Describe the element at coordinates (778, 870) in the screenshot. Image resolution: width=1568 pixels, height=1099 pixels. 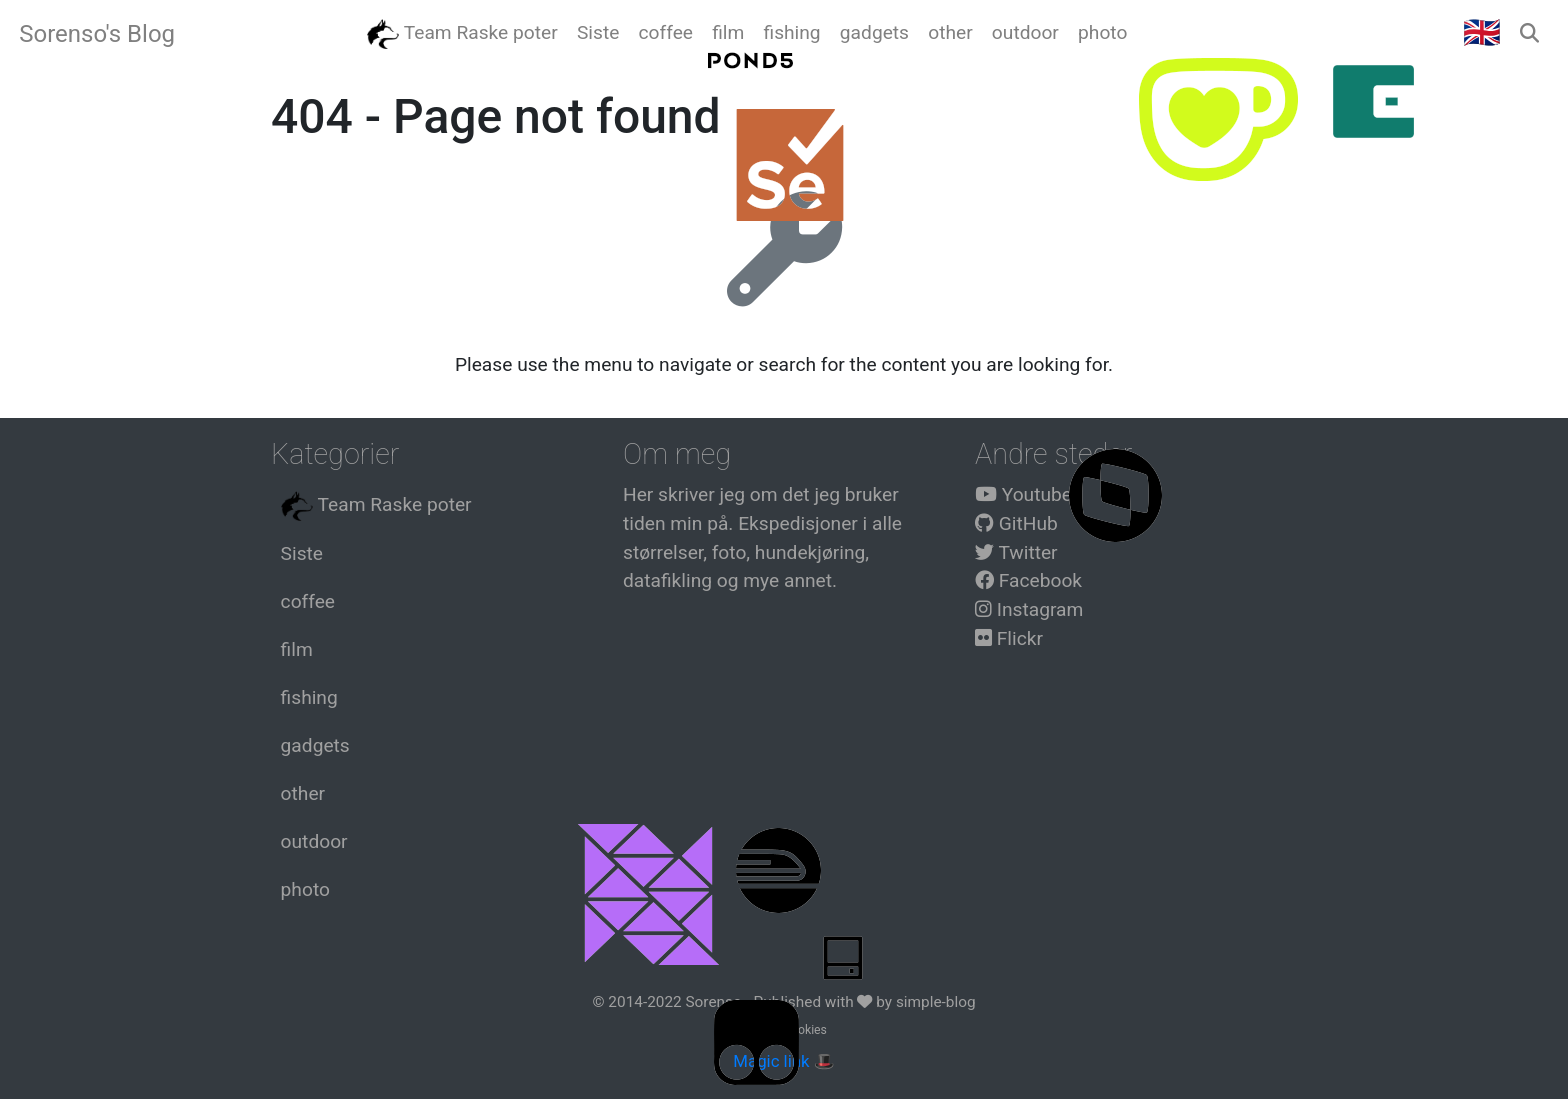
I see `railway app logo` at that location.